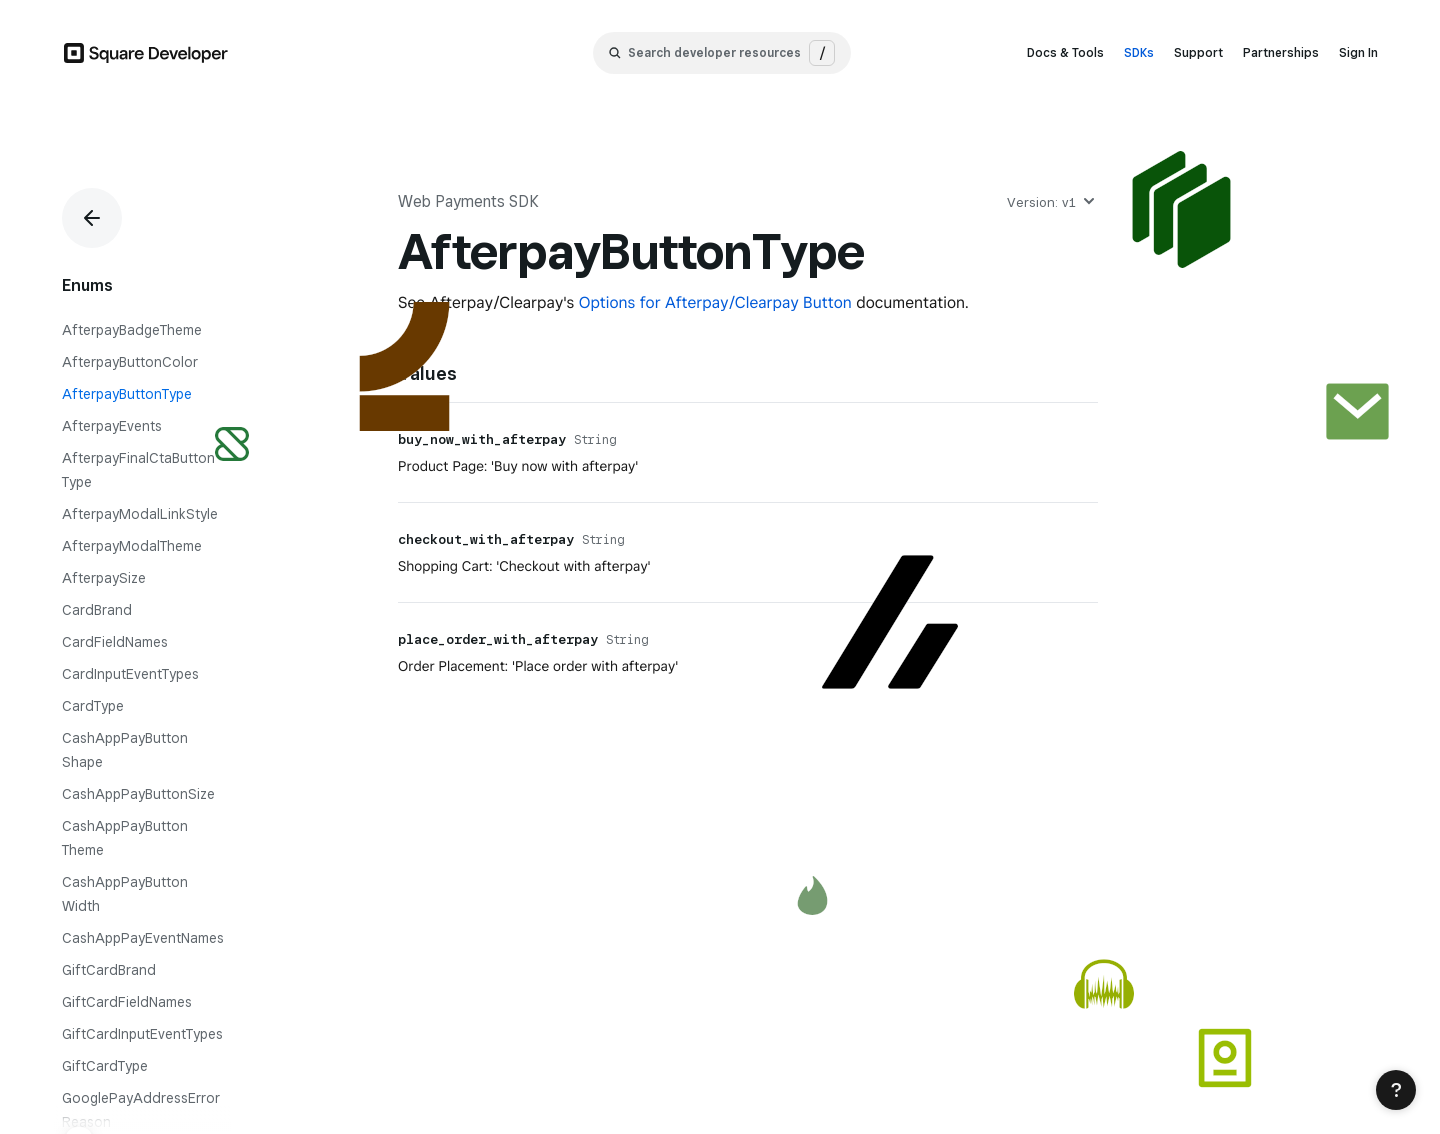  What do you see at coordinates (1181, 209) in the screenshot?
I see `dask library or framework branding` at bounding box center [1181, 209].